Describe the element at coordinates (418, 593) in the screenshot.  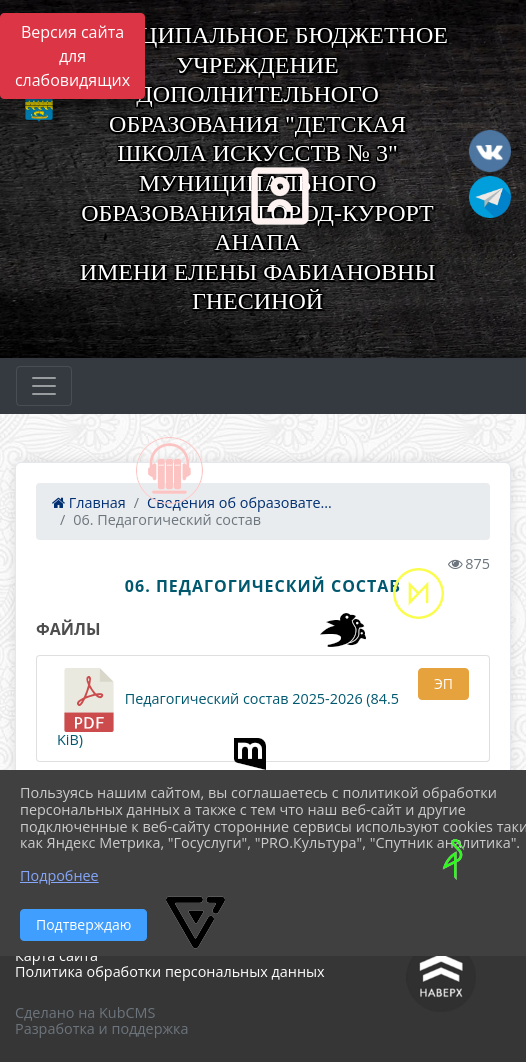
I see `osmc media center application logo` at that location.